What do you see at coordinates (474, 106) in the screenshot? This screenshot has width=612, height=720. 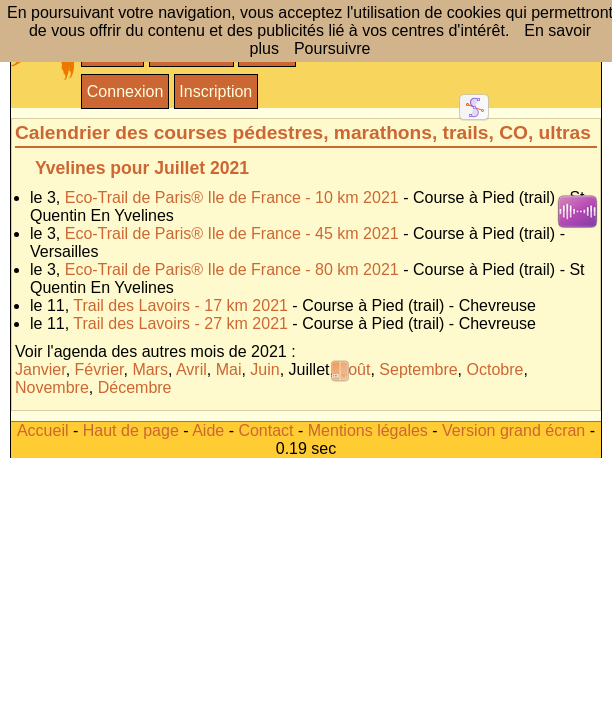 I see `compressed SVG image file` at bounding box center [474, 106].